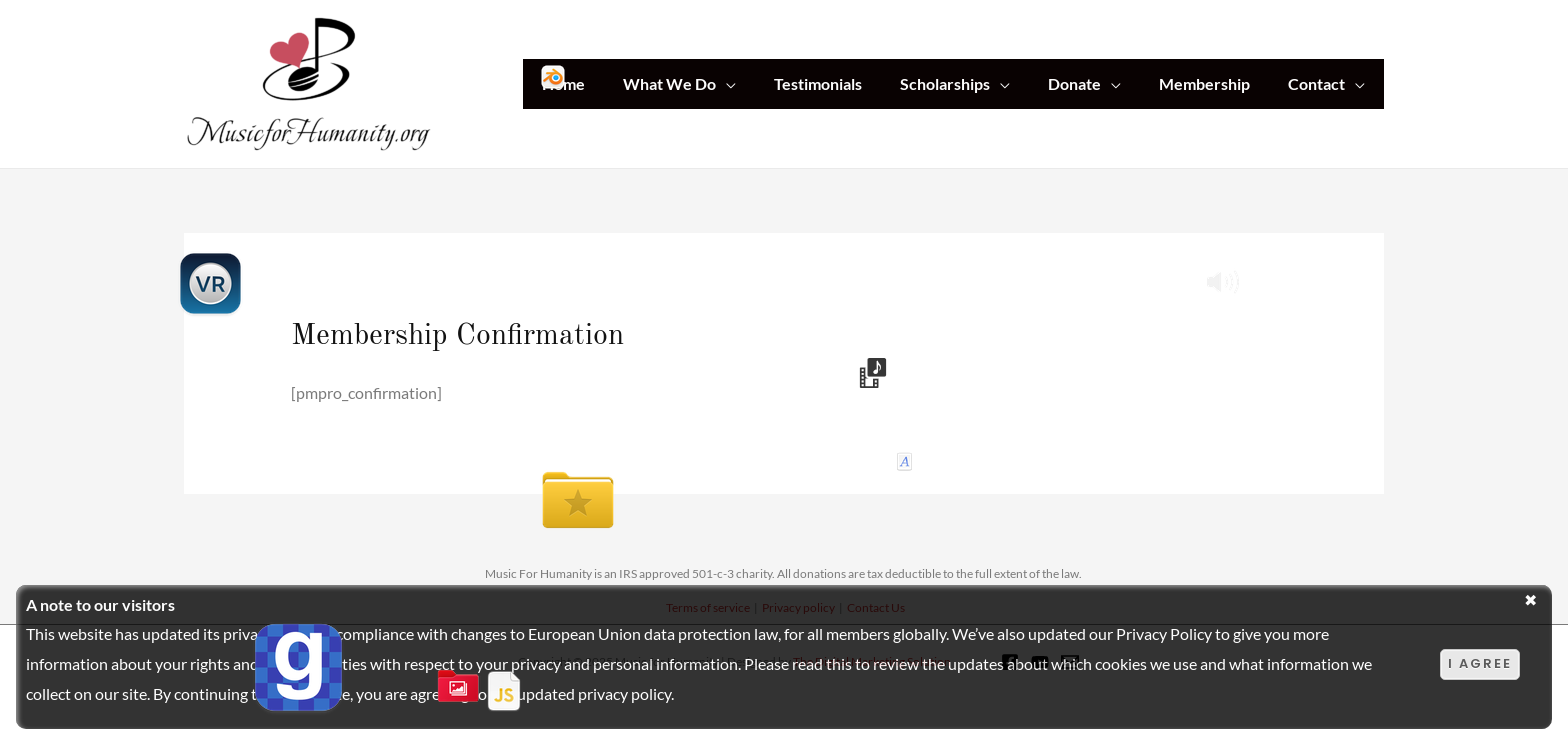 The height and width of the screenshot is (745, 1568). Describe the element at coordinates (458, 687) in the screenshot. I see `open 4K Slideshow Maker project folder` at that location.